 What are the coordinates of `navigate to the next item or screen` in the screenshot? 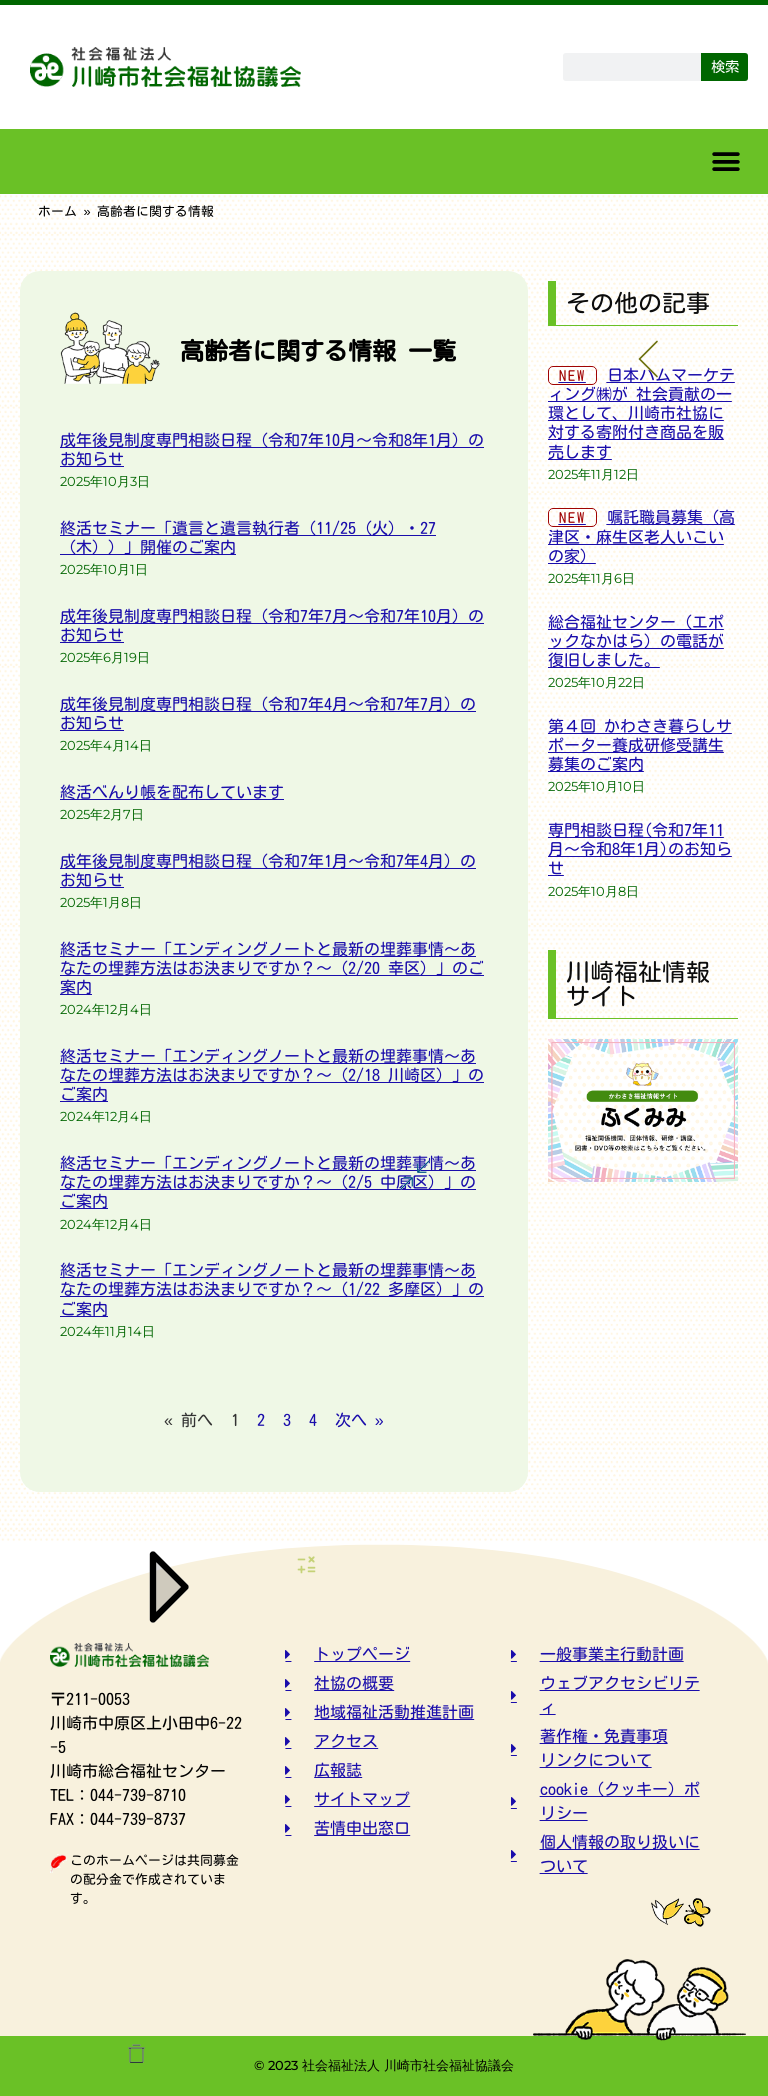 It's located at (166, 1587).